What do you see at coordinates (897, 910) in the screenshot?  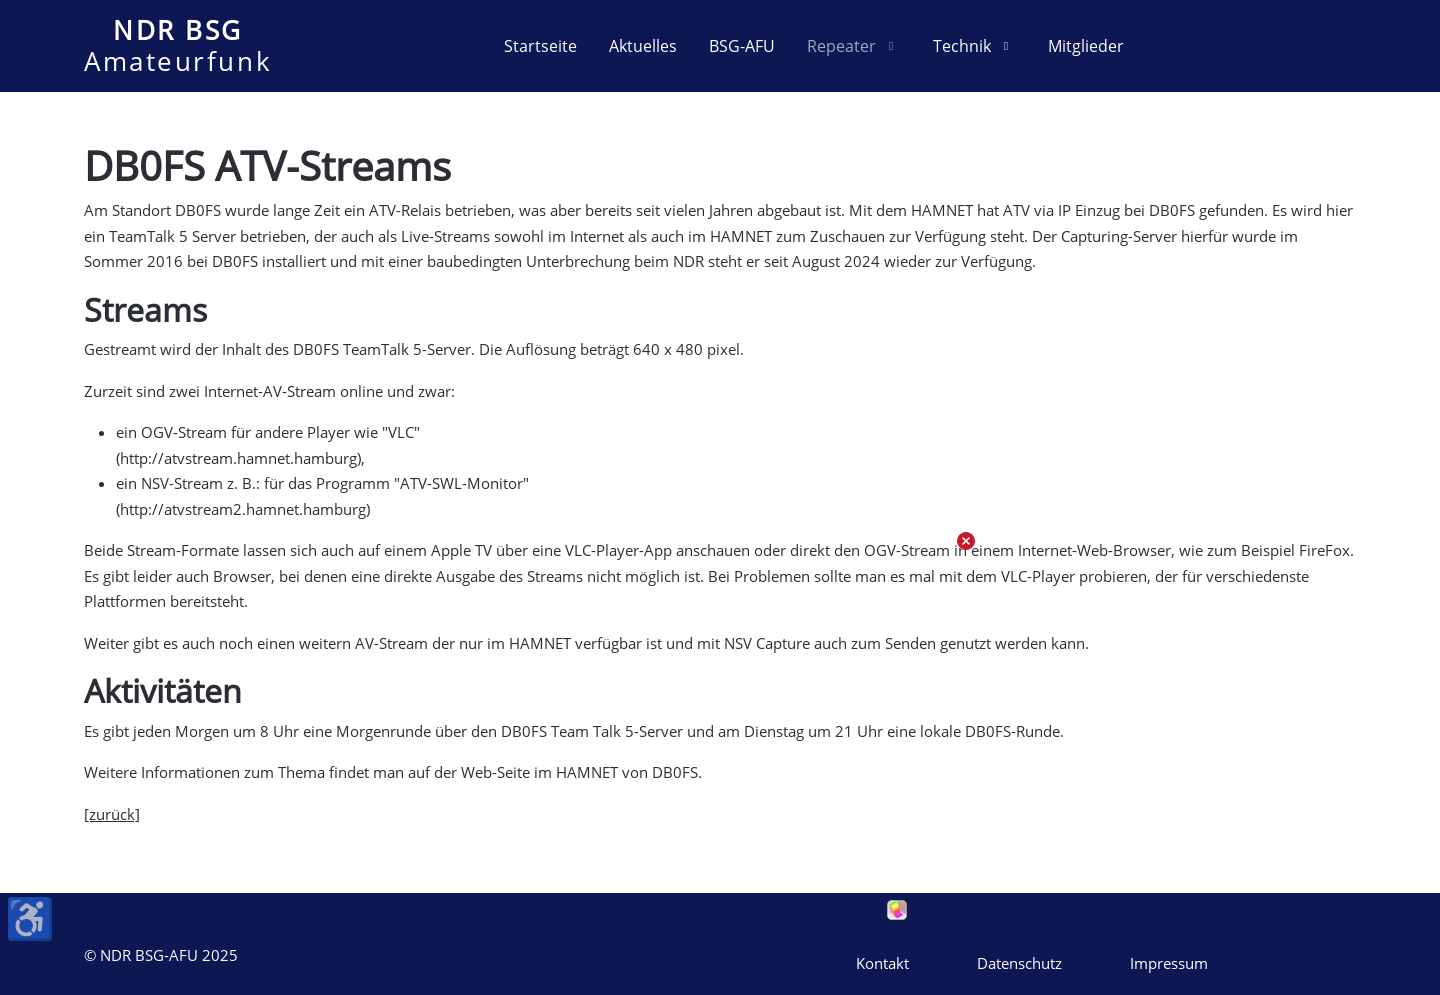 I see `open grapher to plot mathematical equations` at bounding box center [897, 910].